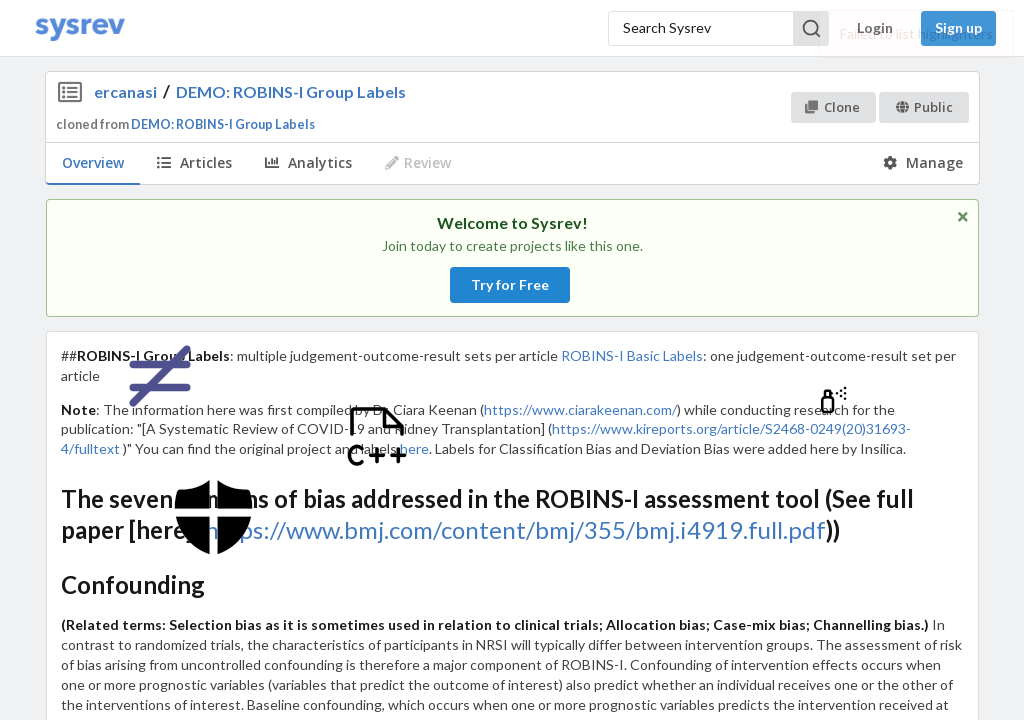  What do you see at coordinates (833, 400) in the screenshot?
I see `apply spray or mist effect` at bounding box center [833, 400].